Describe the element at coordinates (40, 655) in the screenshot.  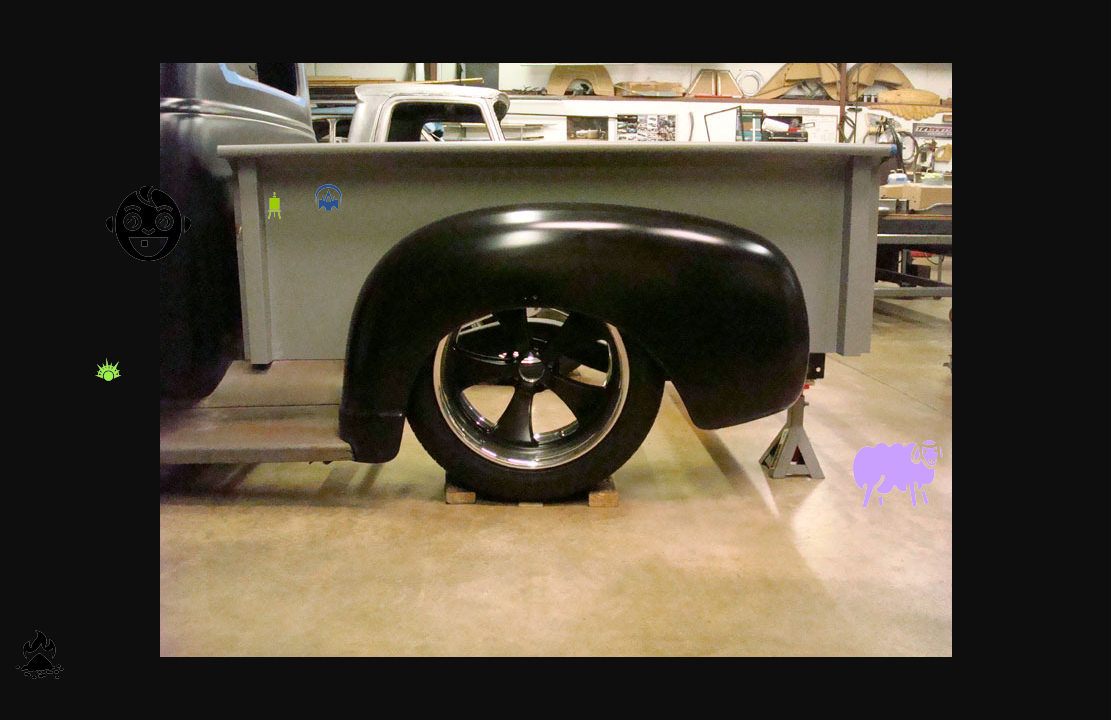
I see `indicates spicy or hot food option` at that location.